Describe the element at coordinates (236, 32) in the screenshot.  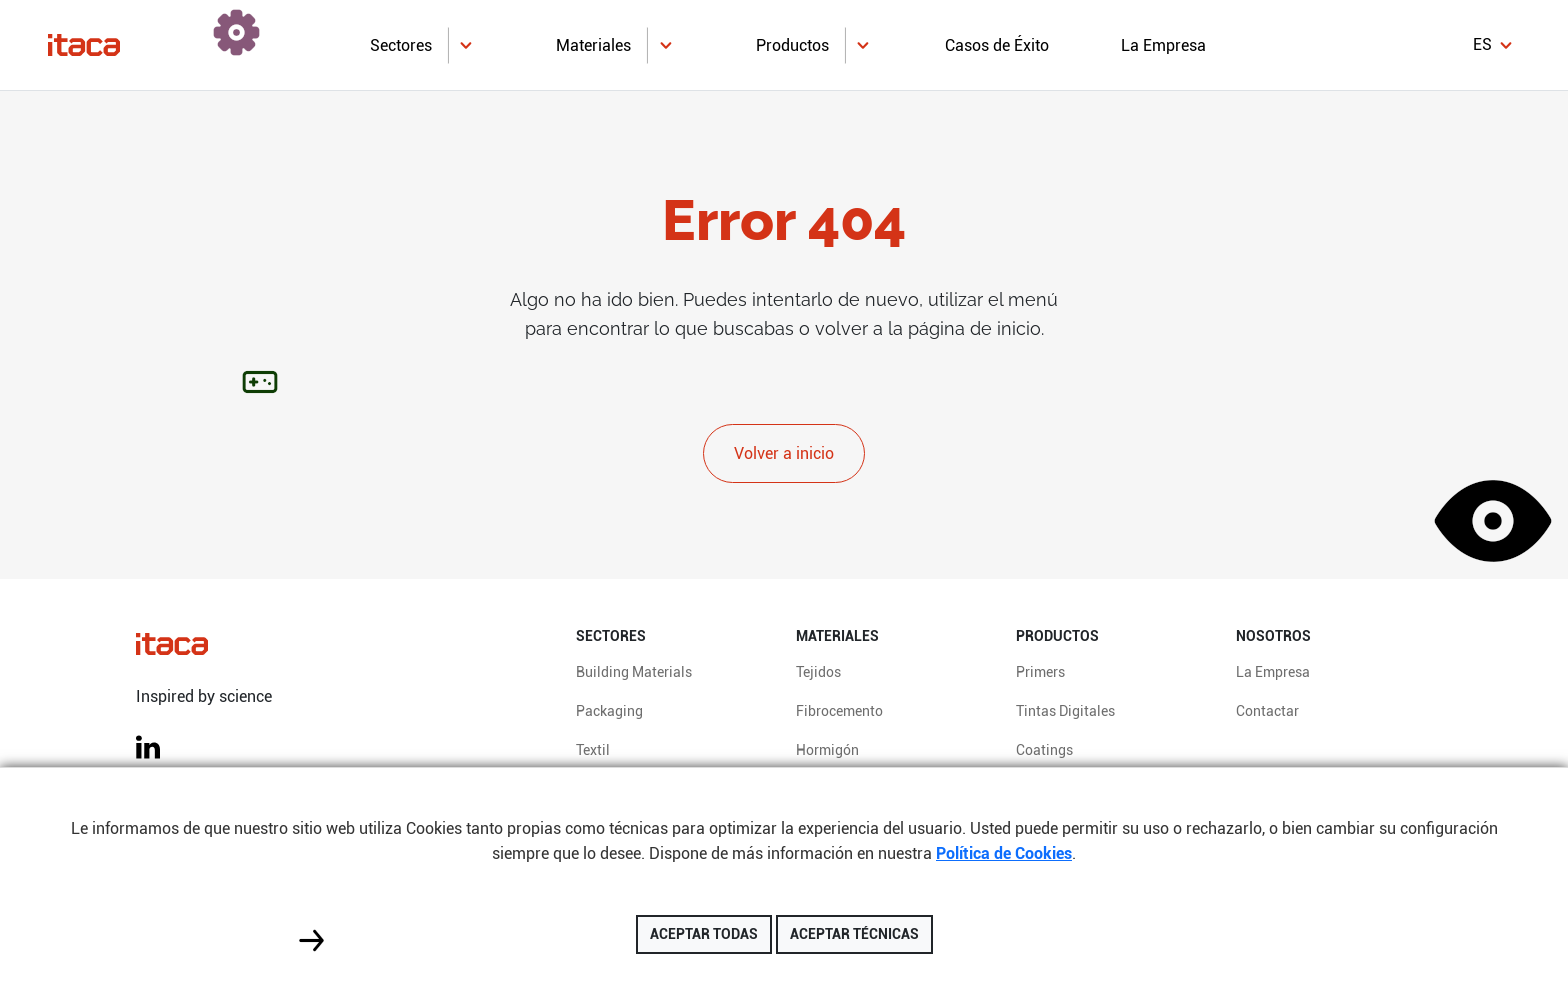
I see `access app settings` at that location.